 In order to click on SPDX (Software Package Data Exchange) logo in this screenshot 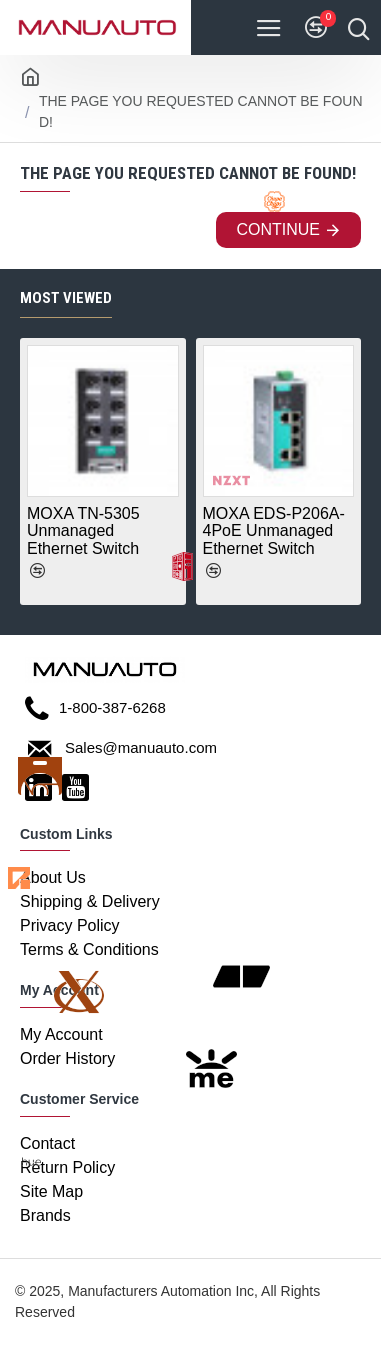, I will do `click(19, 878)`.